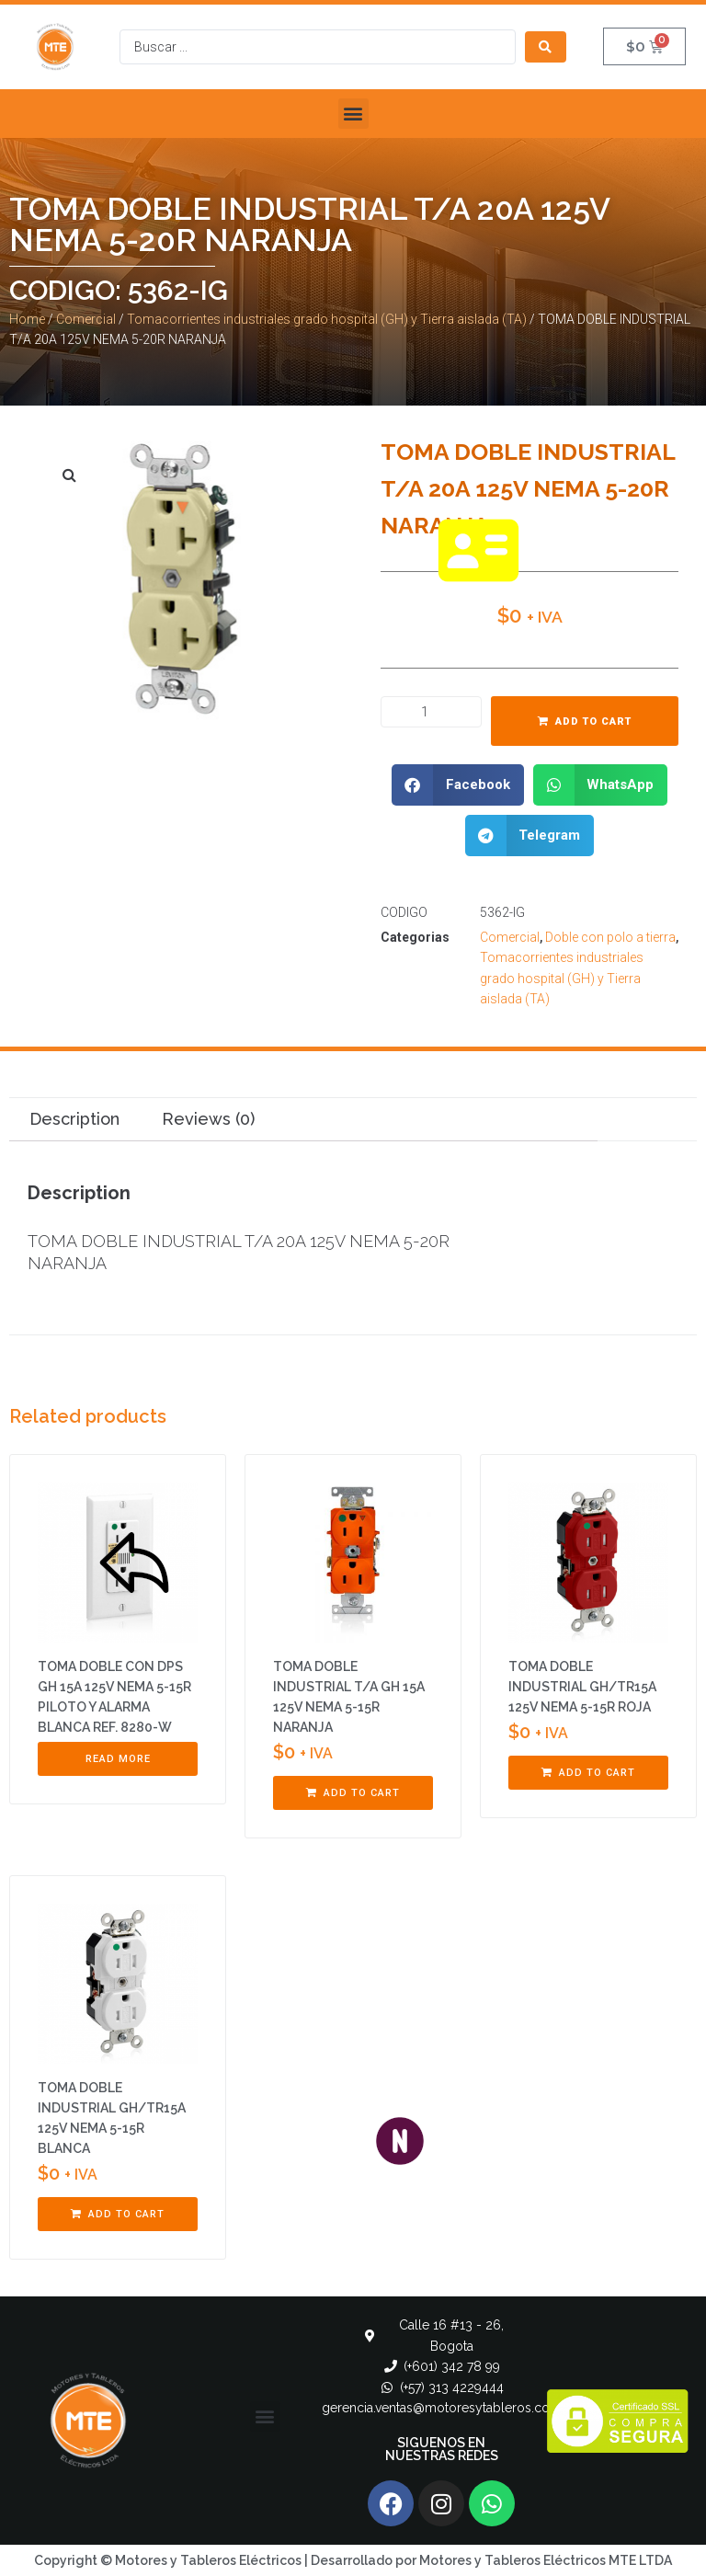  Describe the element at coordinates (478, 550) in the screenshot. I see `view contact card details` at that location.